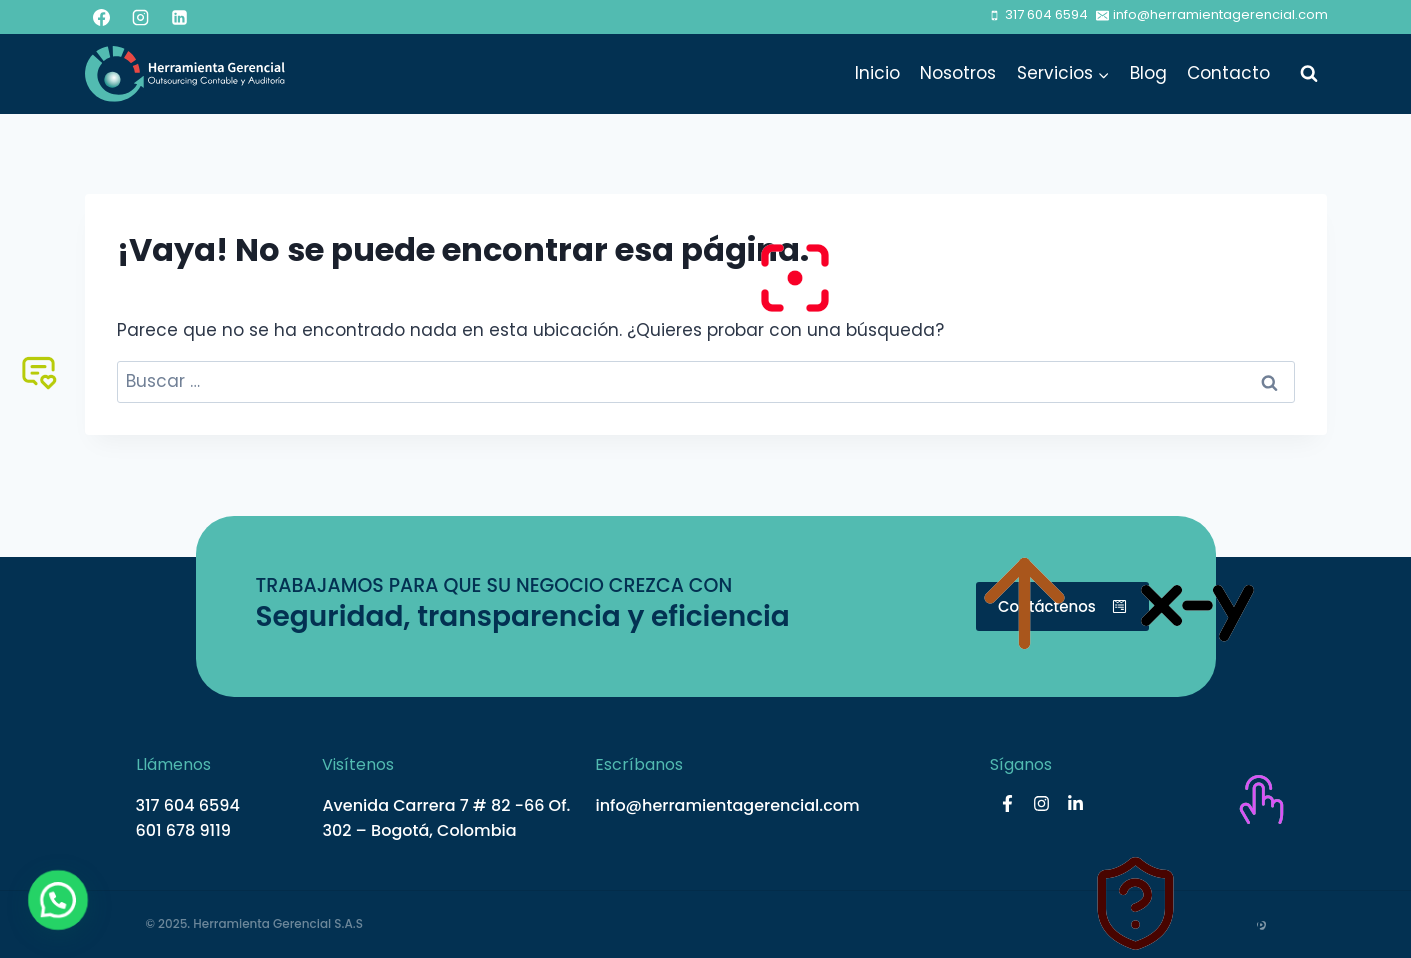  What do you see at coordinates (1024, 603) in the screenshot?
I see `move up or scroll to top` at bounding box center [1024, 603].